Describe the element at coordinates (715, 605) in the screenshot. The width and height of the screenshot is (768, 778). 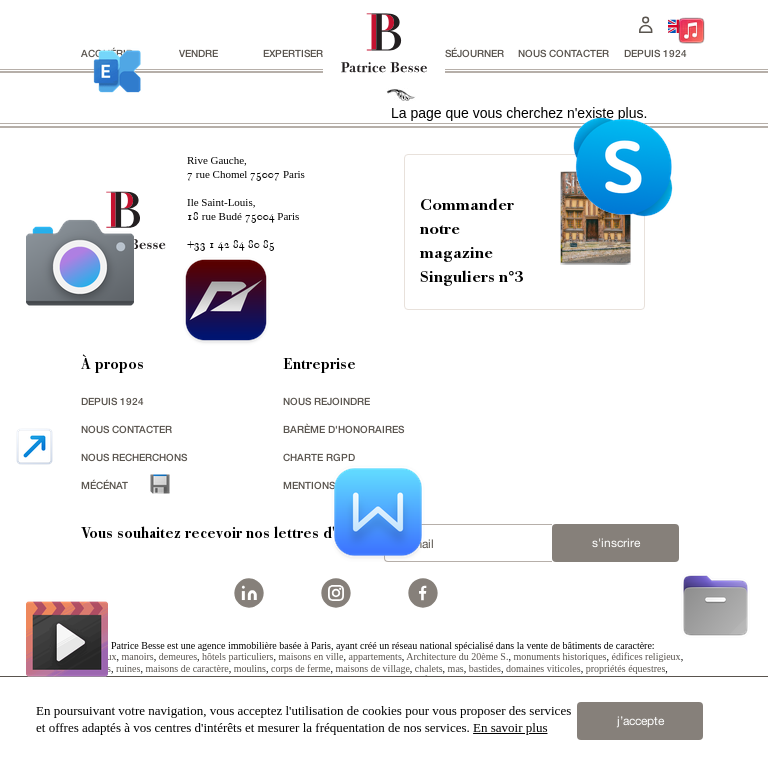
I see `open the nautilus file manager` at that location.